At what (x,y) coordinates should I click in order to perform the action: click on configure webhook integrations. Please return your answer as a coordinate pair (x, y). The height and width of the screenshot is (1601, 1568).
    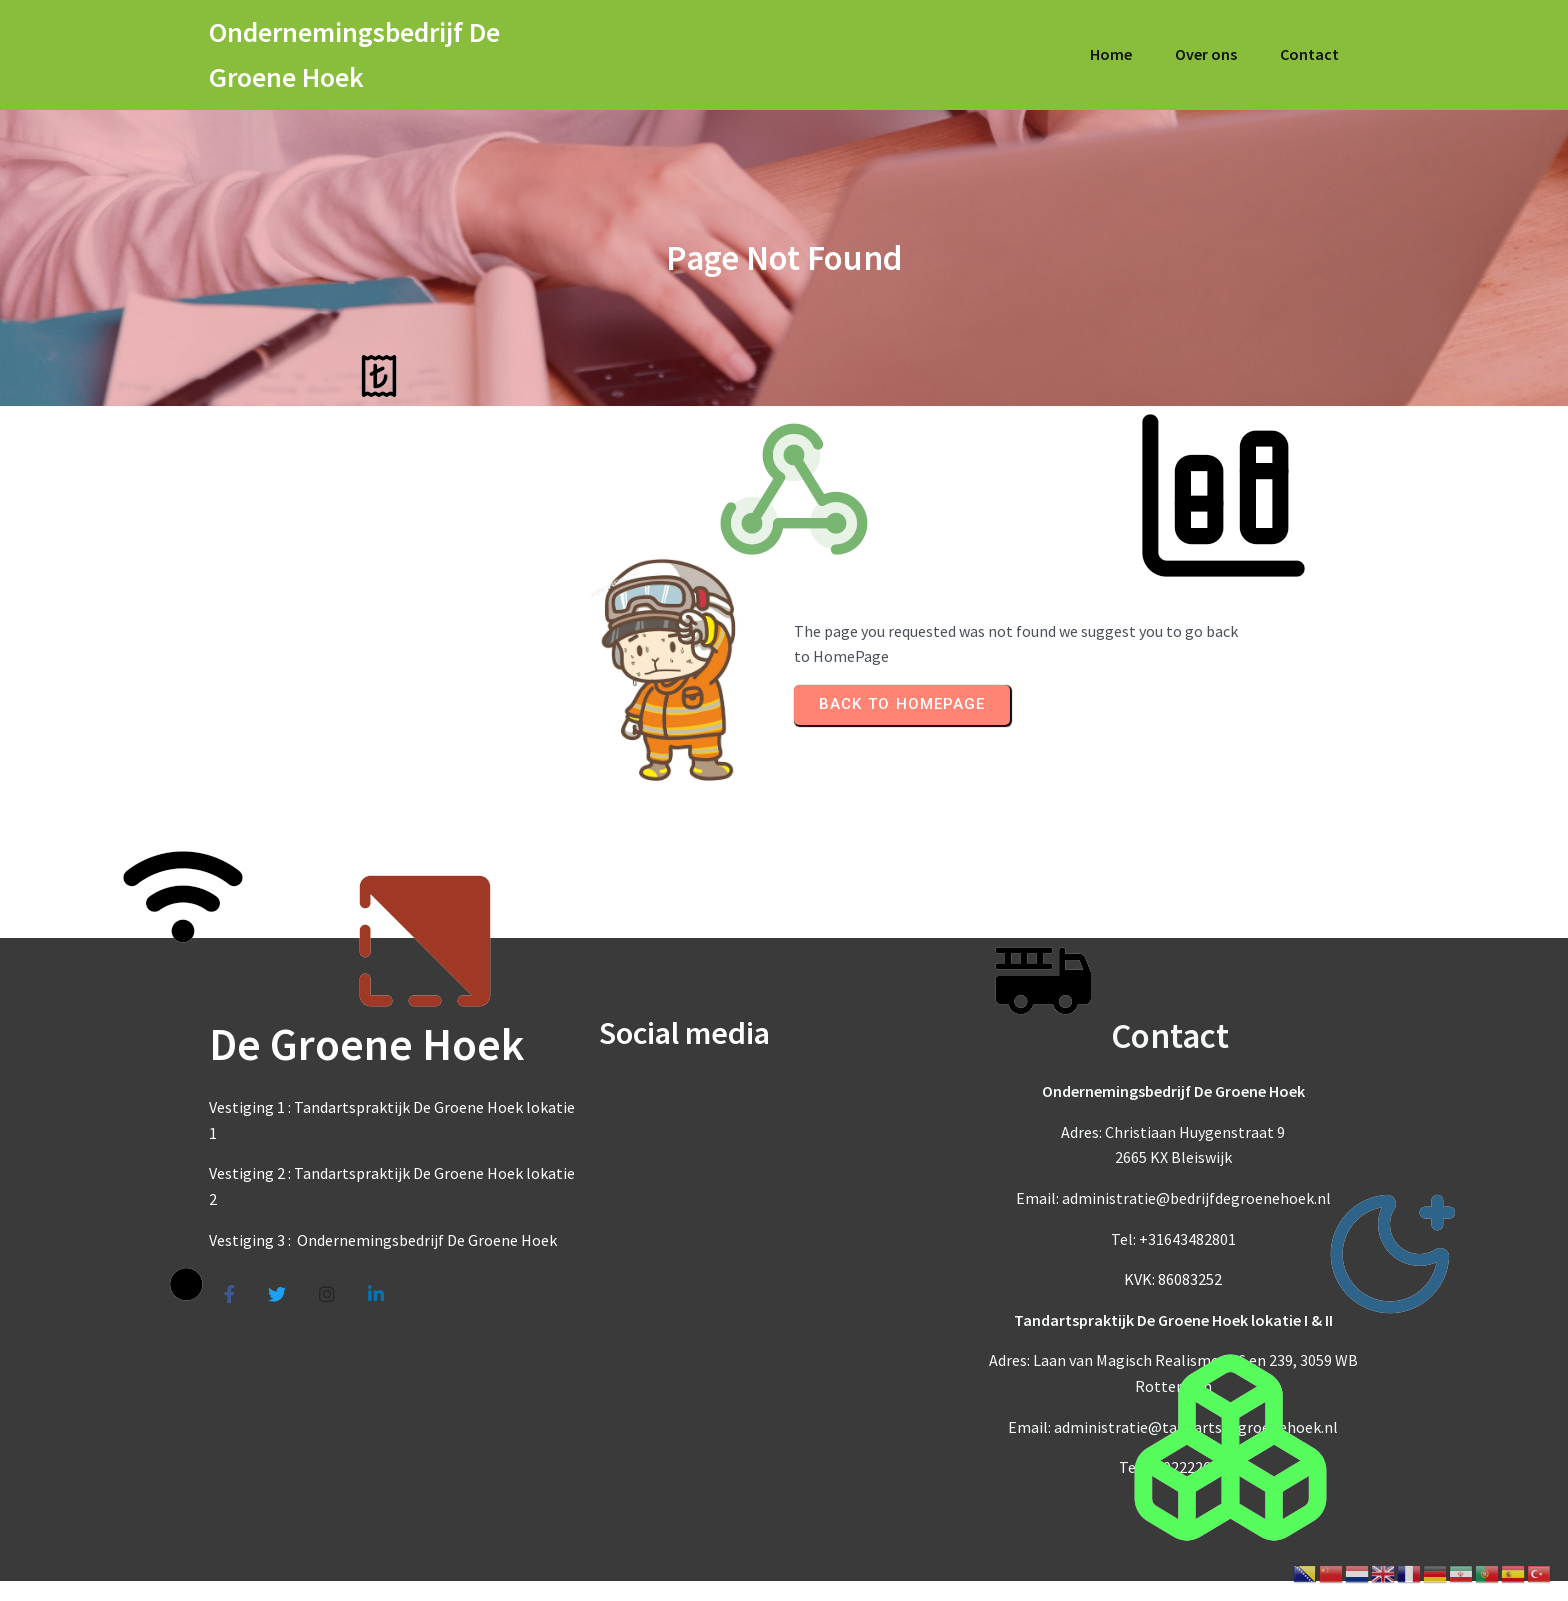
    Looking at the image, I should click on (794, 497).